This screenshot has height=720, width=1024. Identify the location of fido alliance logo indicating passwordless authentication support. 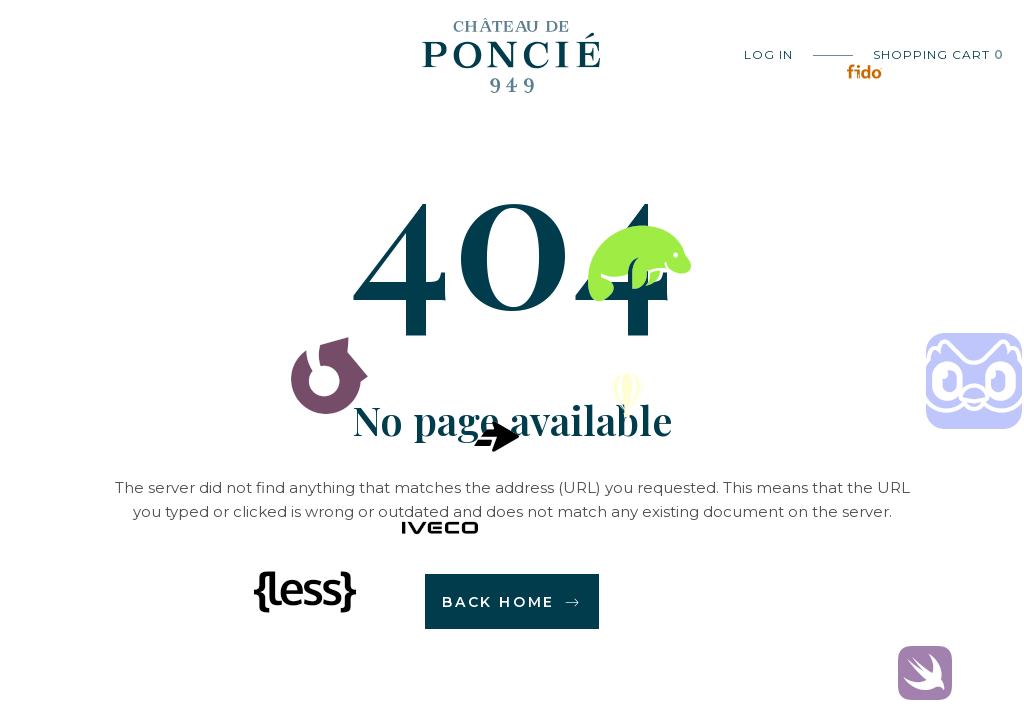
(864, 71).